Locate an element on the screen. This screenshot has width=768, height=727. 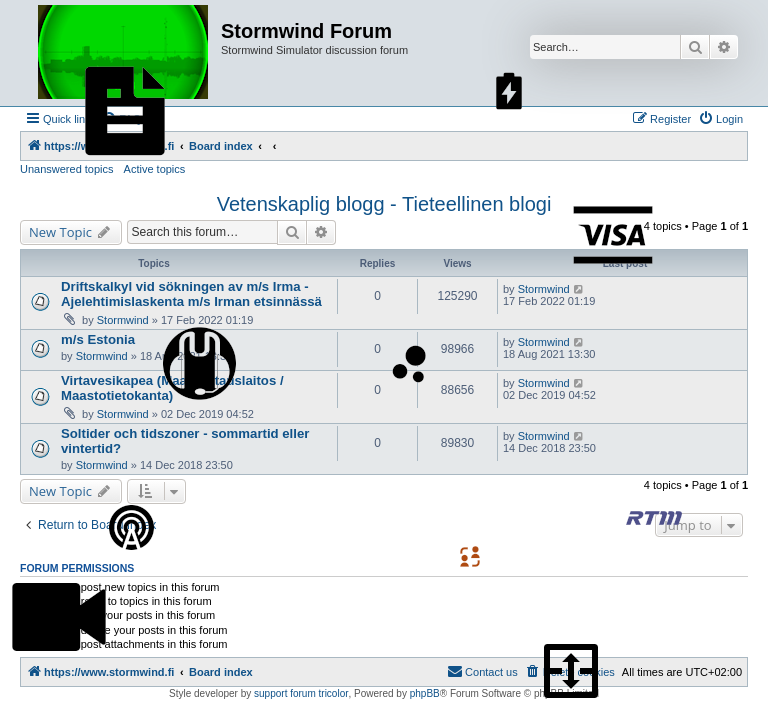
view document details is located at coordinates (125, 111).